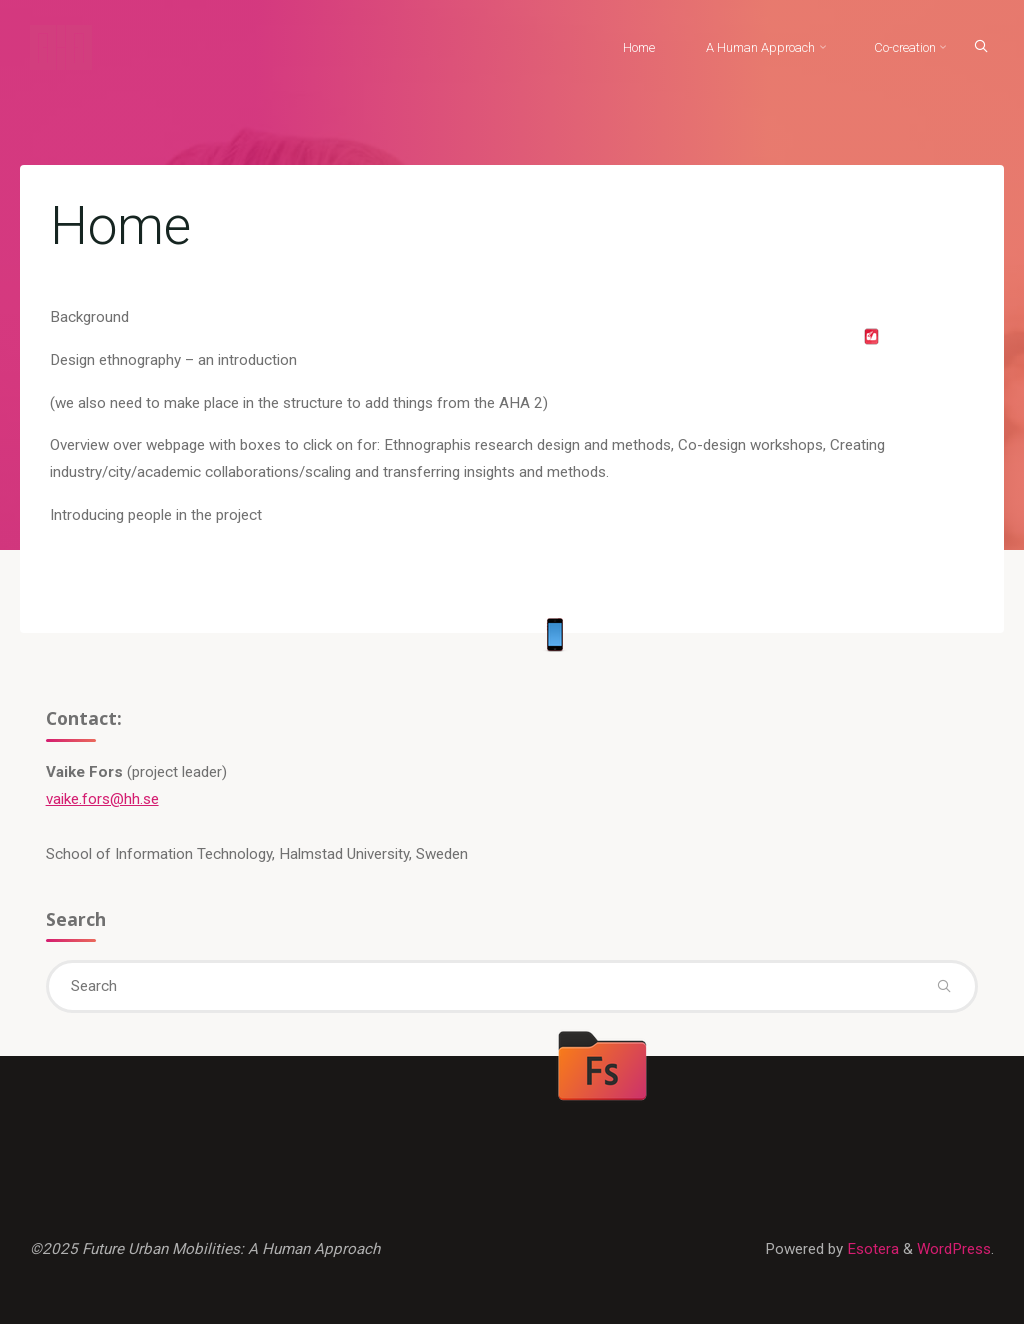 The width and height of the screenshot is (1024, 1324). I want to click on open an eps vector file, so click(871, 336).